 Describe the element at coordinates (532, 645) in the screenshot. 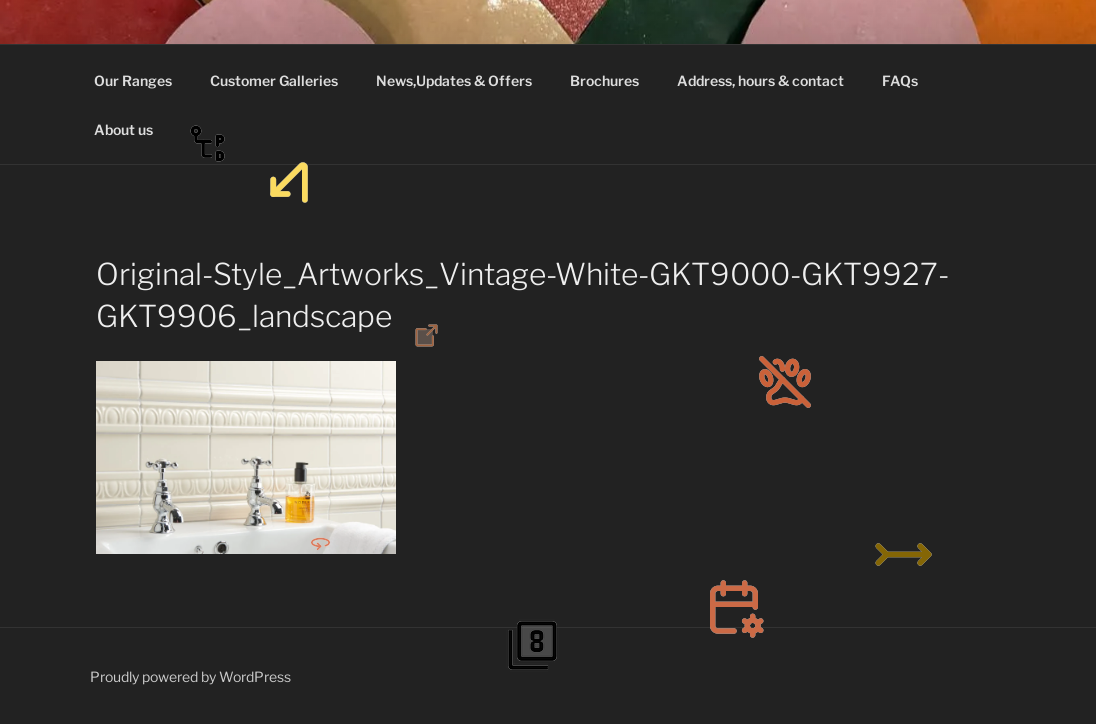

I see `view photo filter number 8` at that location.